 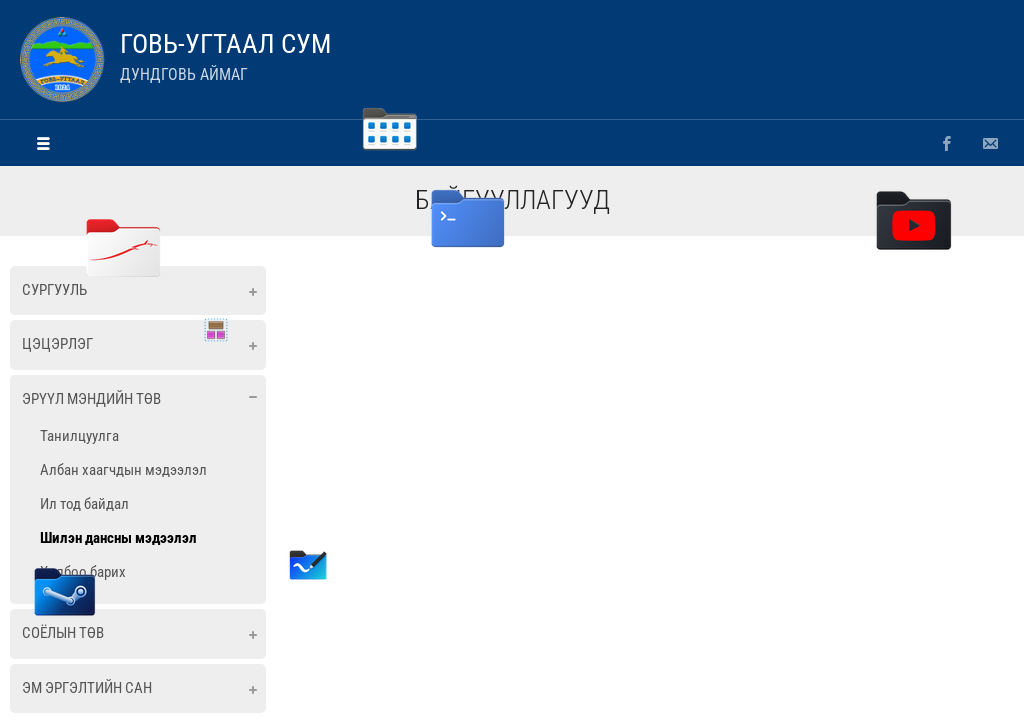 I want to click on open program manager folder, so click(x=389, y=130).